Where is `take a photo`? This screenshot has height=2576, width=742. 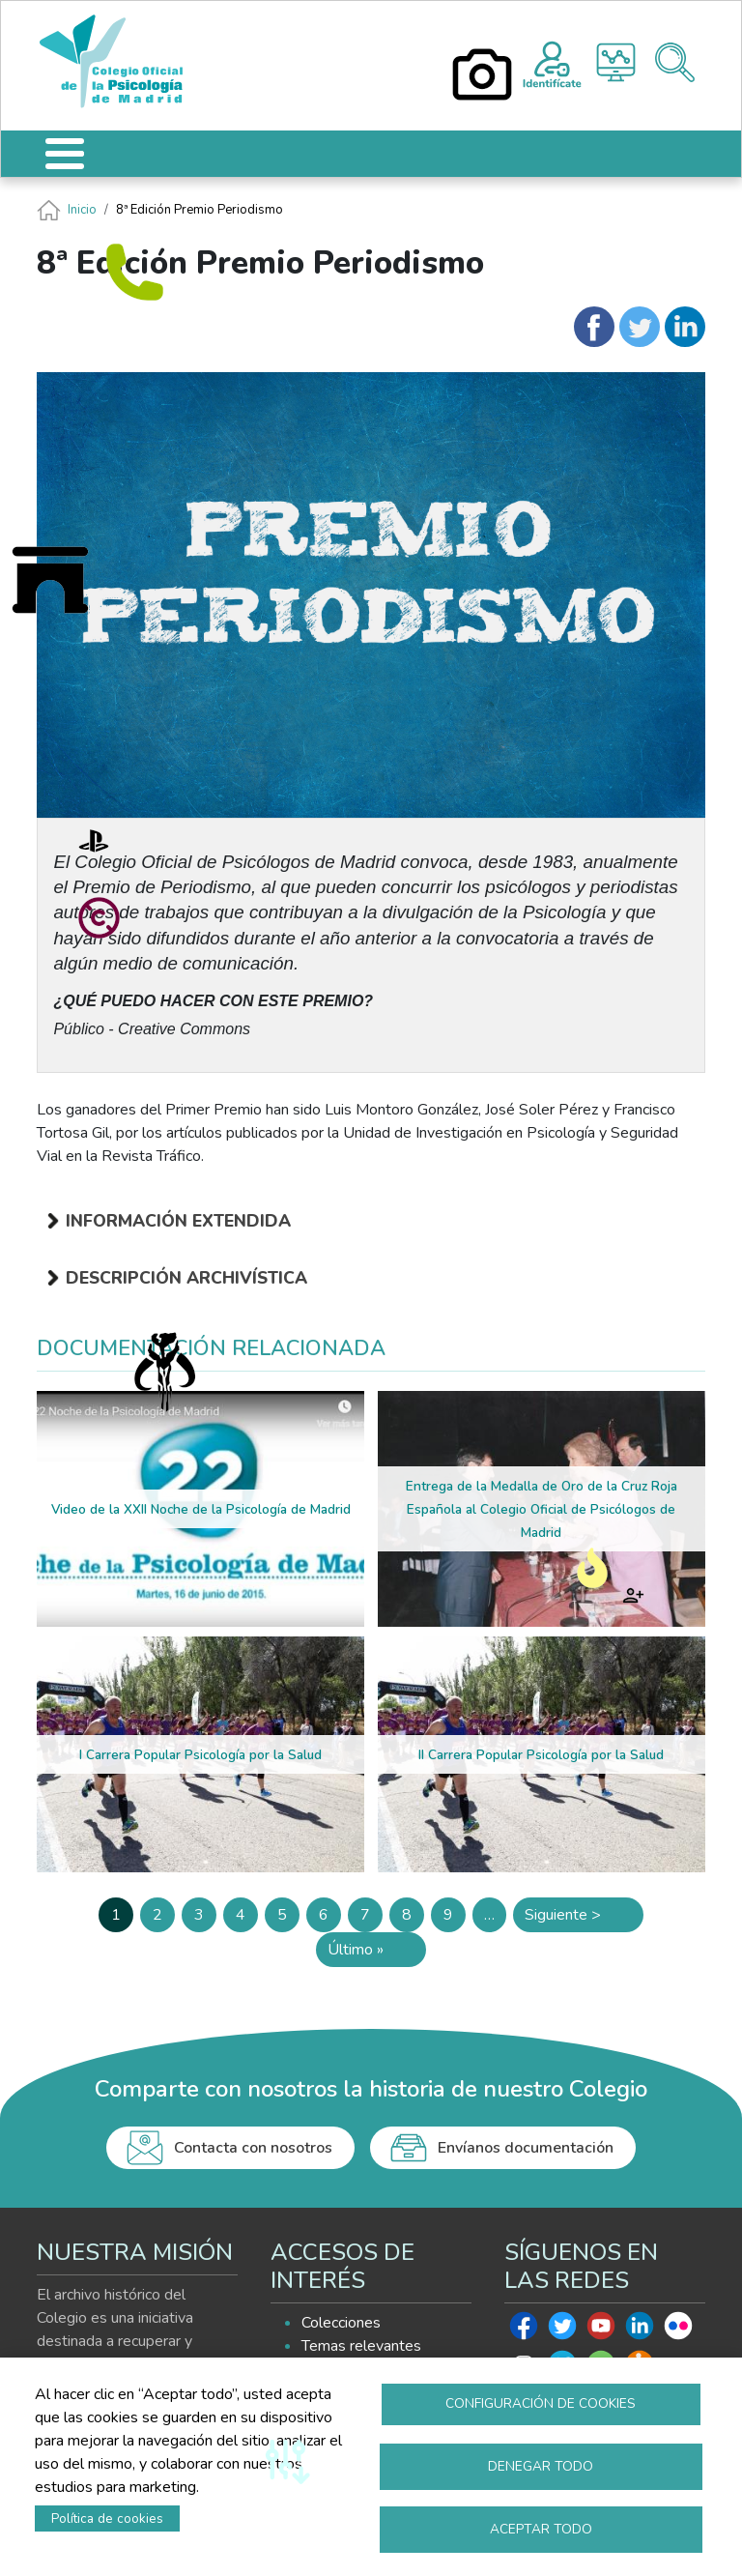
take a photo is located at coordinates (482, 74).